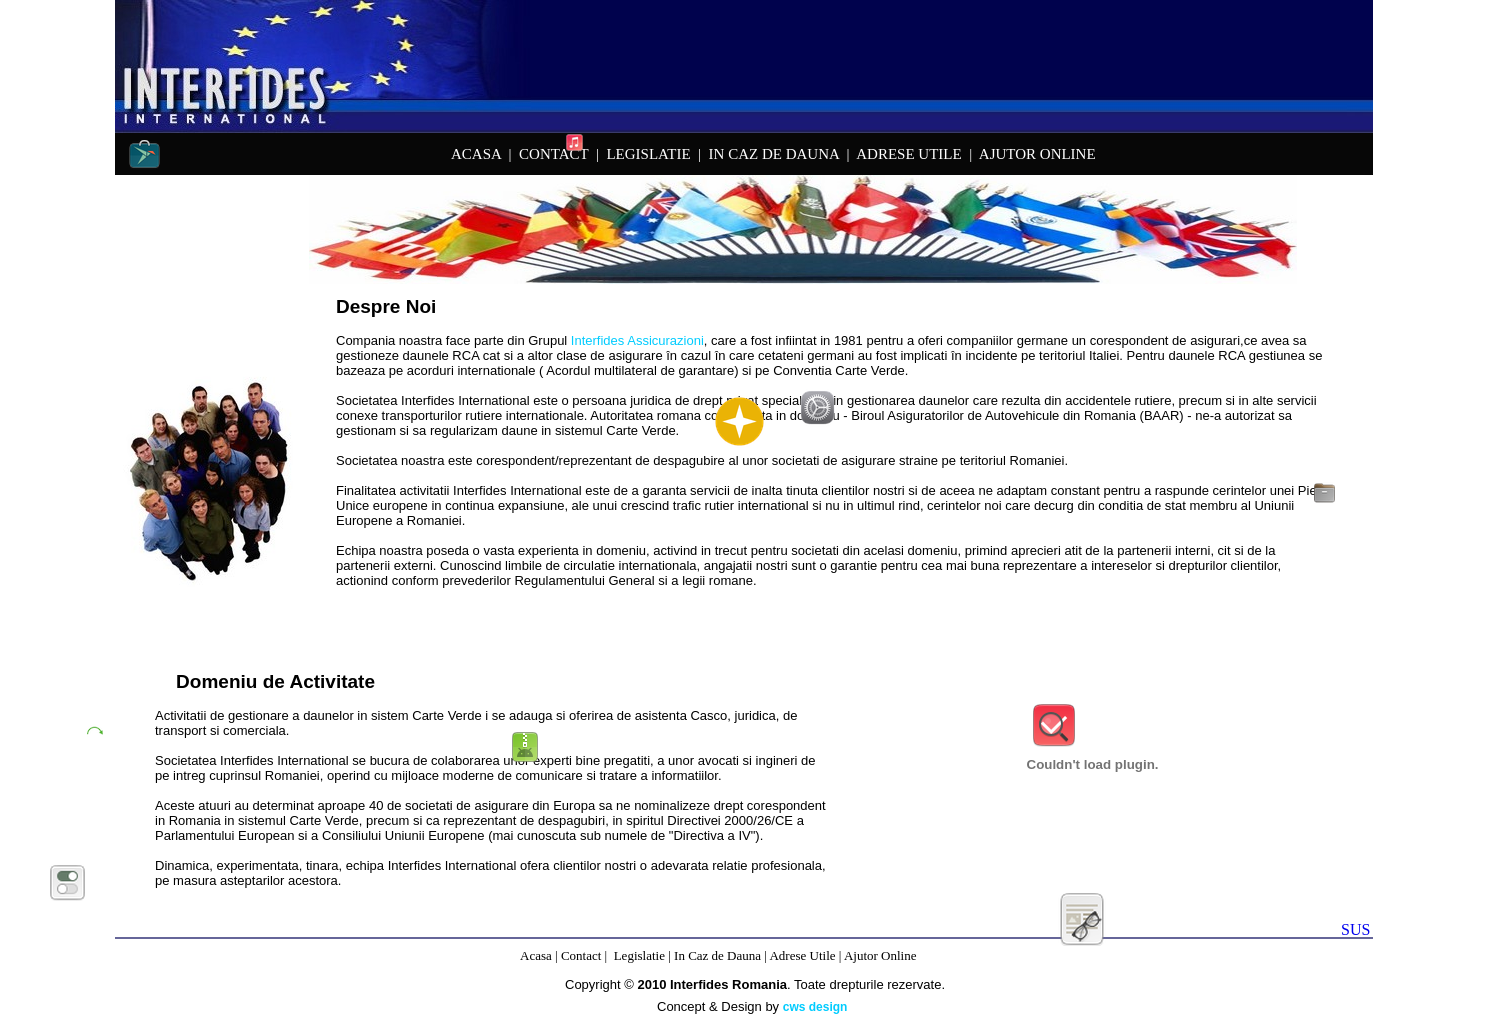 The image size is (1489, 1019). What do you see at coordinates (1054, 725) in the screenshot?
I see `open system configuration tool` at bounding box center [1054, 725].